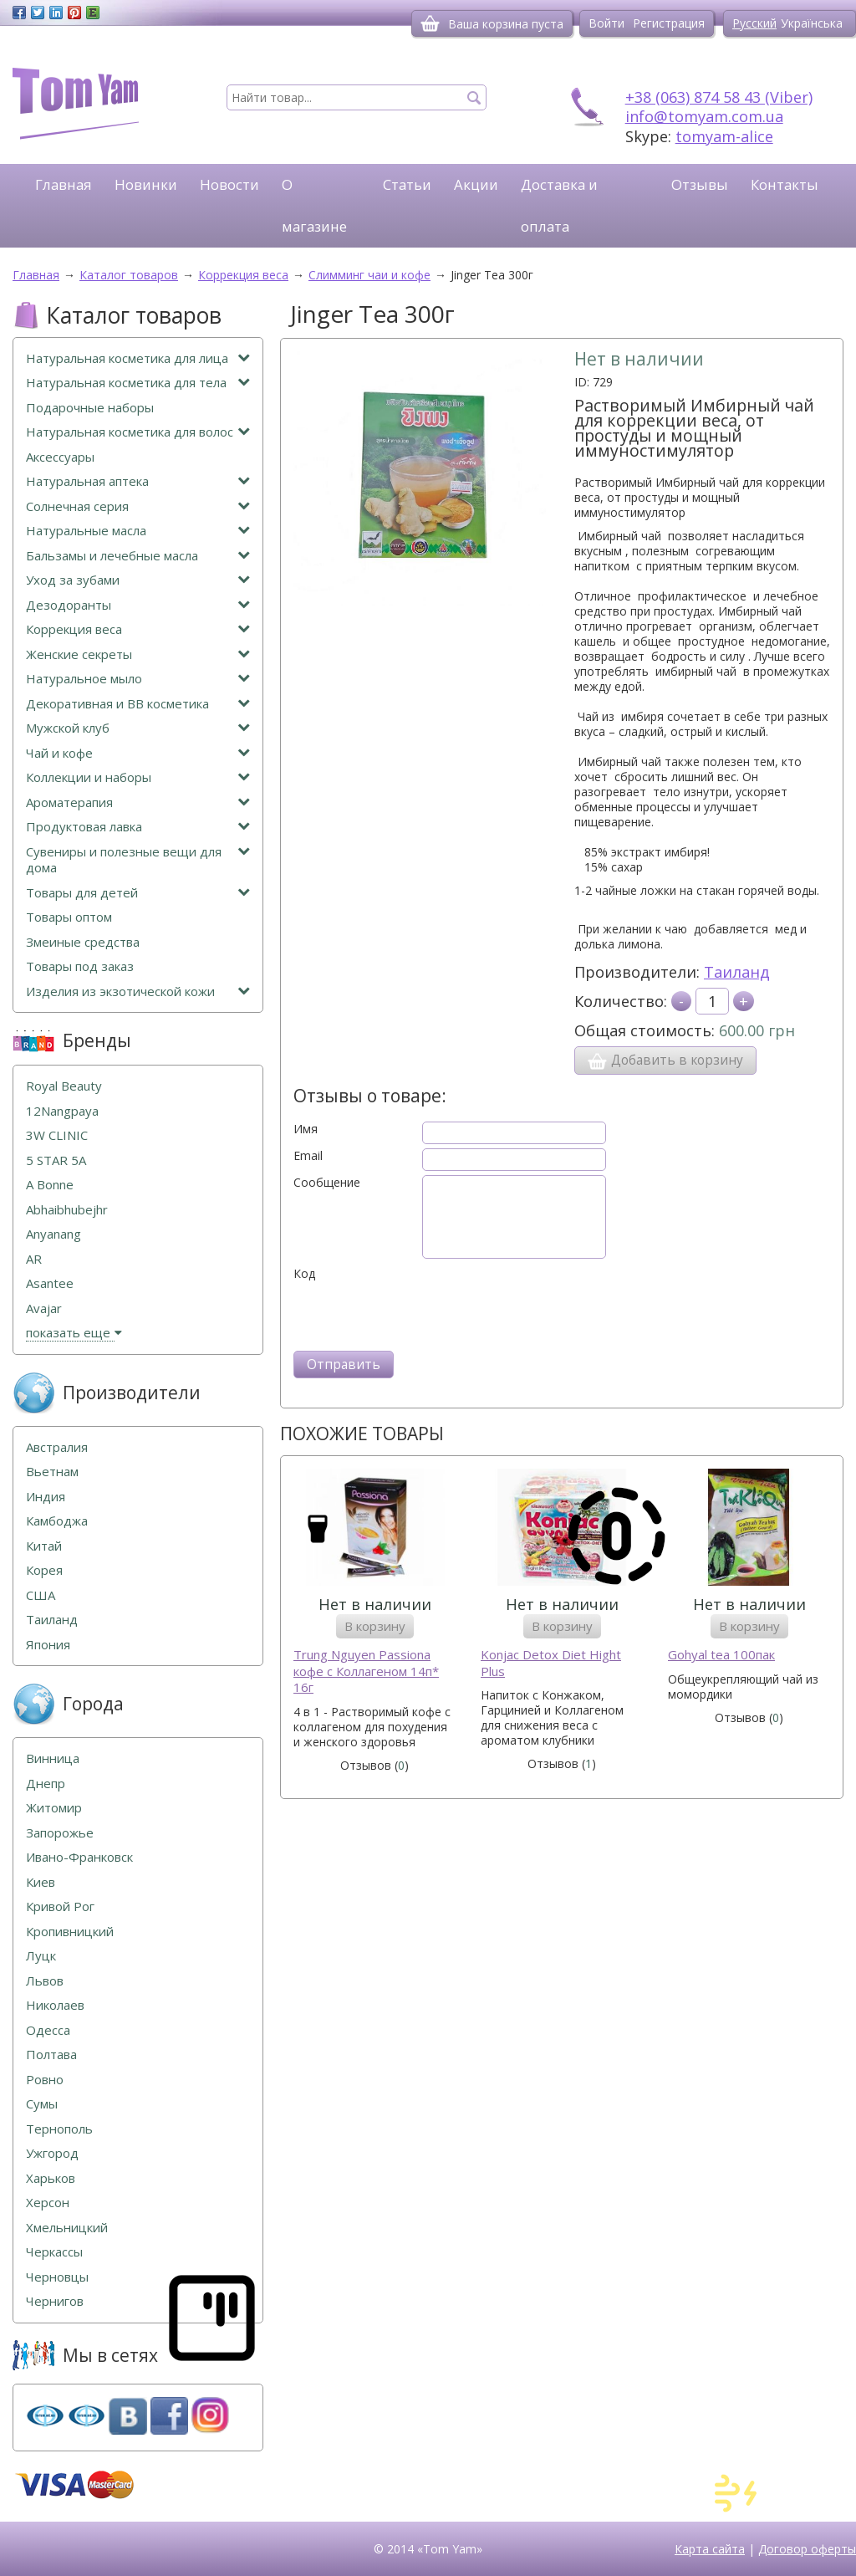 The image size is (856, 2576). What do you see at coordinates (616, 1536) in the screenshot?
I see `indicates zero items or empty count` at bounding box center [616, 1536].